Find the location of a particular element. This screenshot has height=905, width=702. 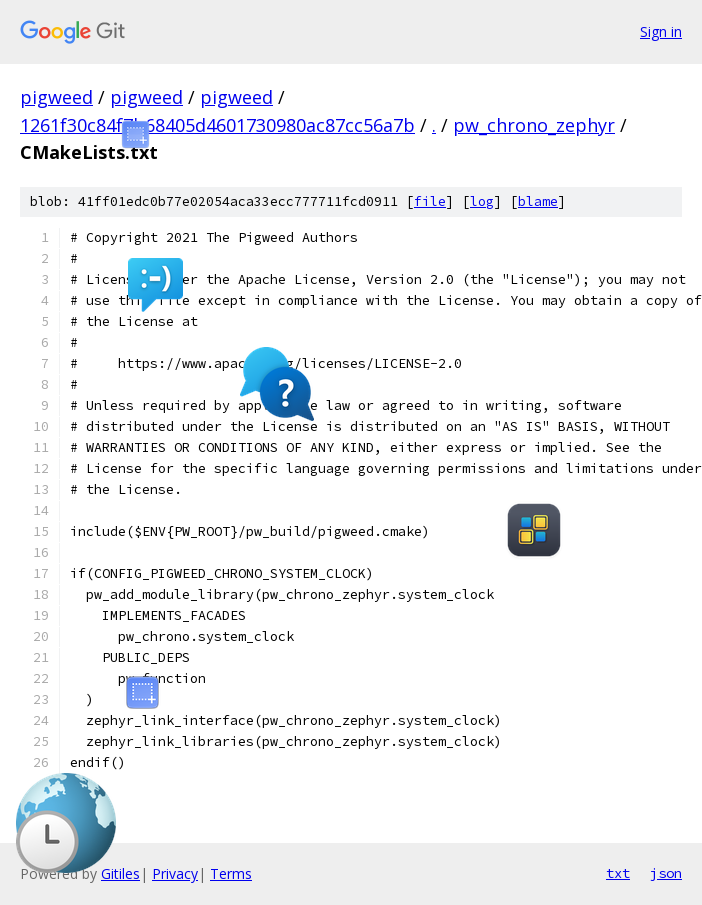

launch gnome klotski sliding block puzzle game is located at coordinates (534, 530).